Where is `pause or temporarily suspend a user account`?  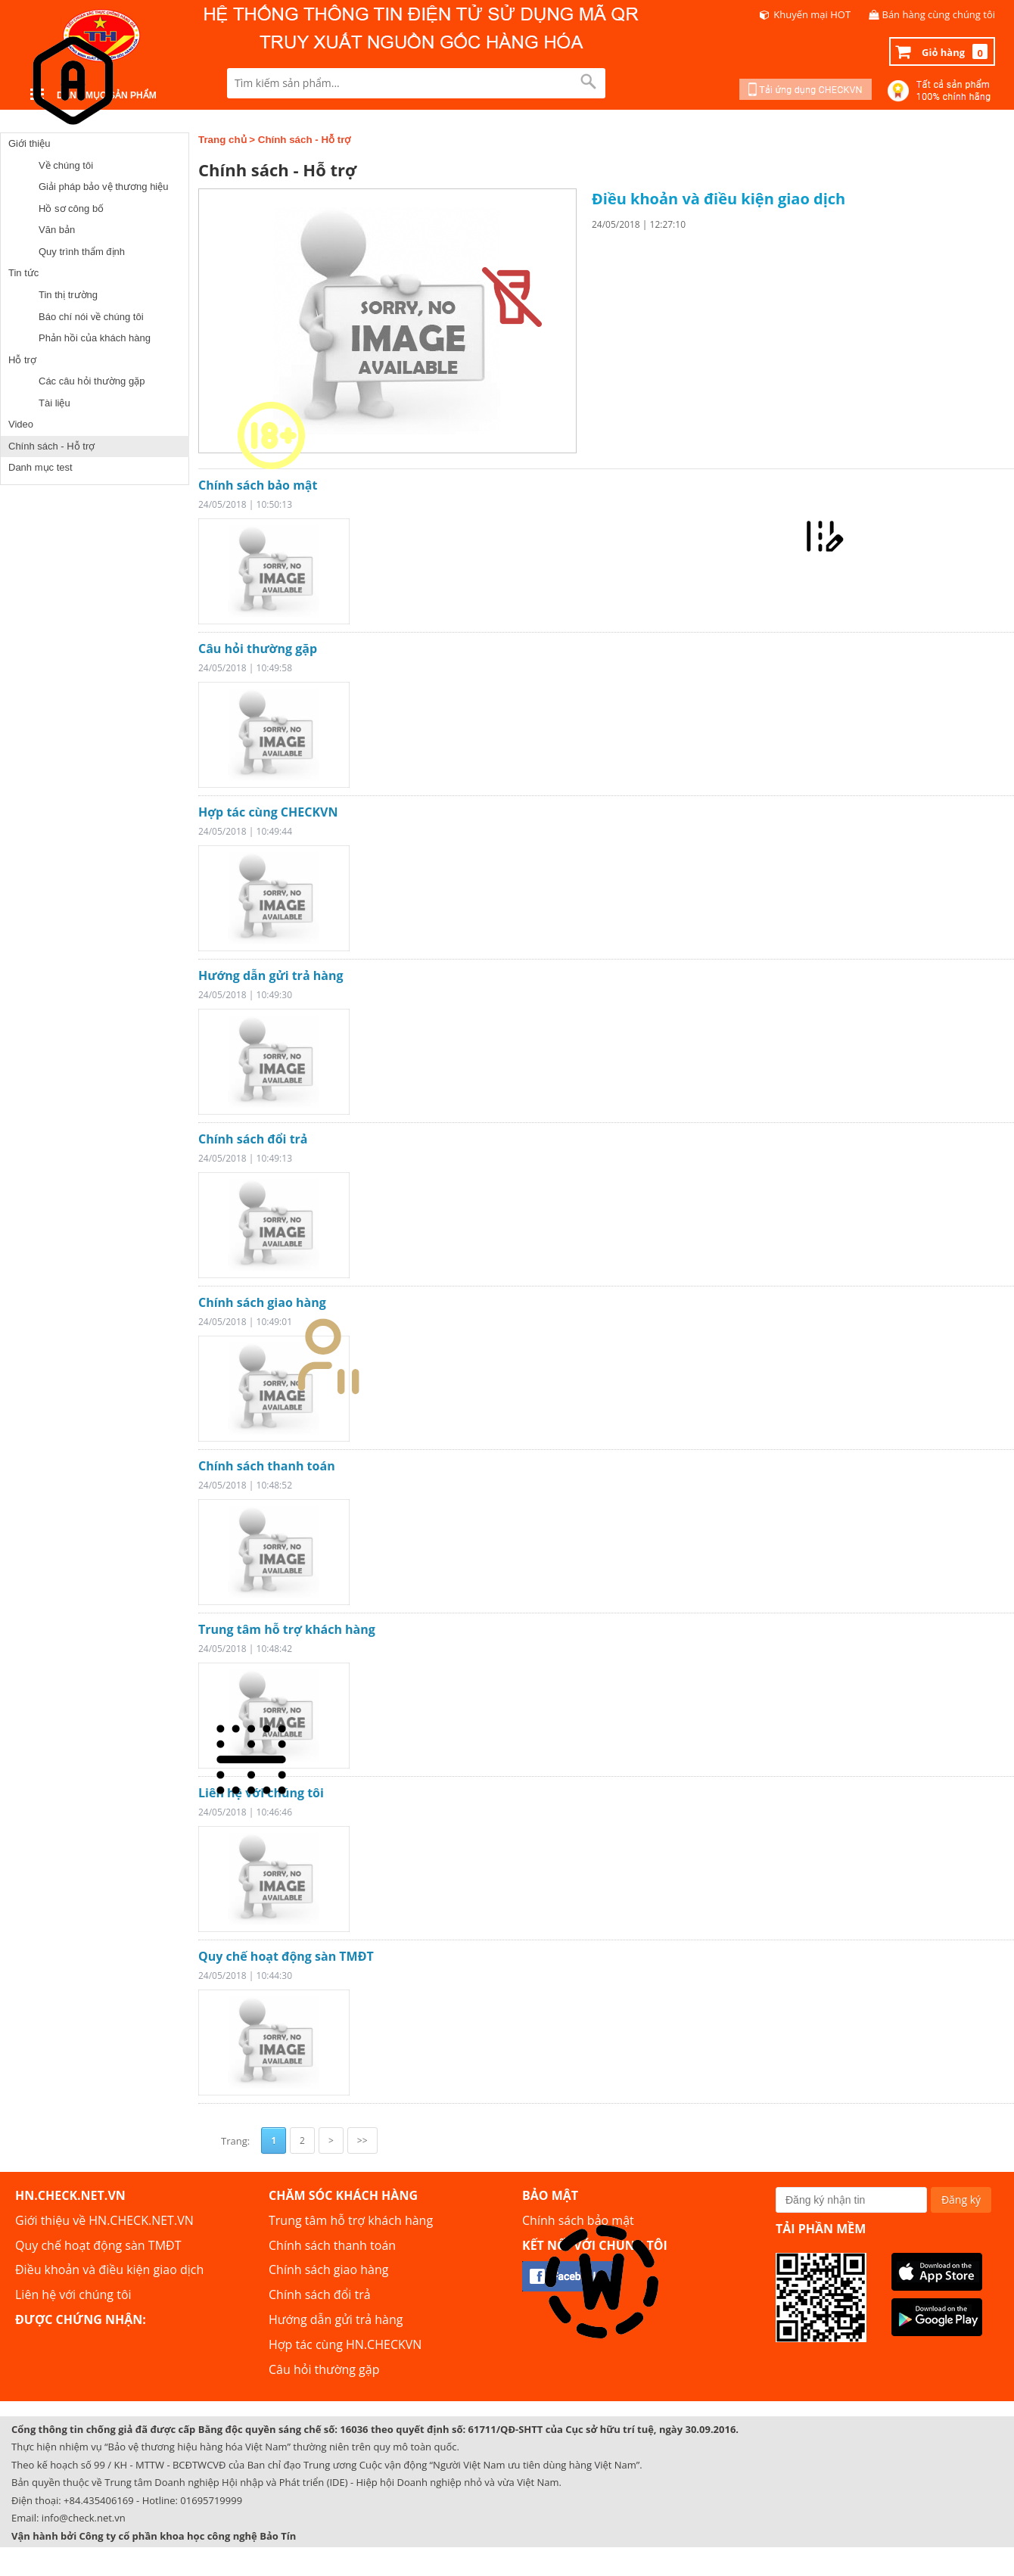 pause or temporarily suspend a user account is located at coordinates (323, 1355).